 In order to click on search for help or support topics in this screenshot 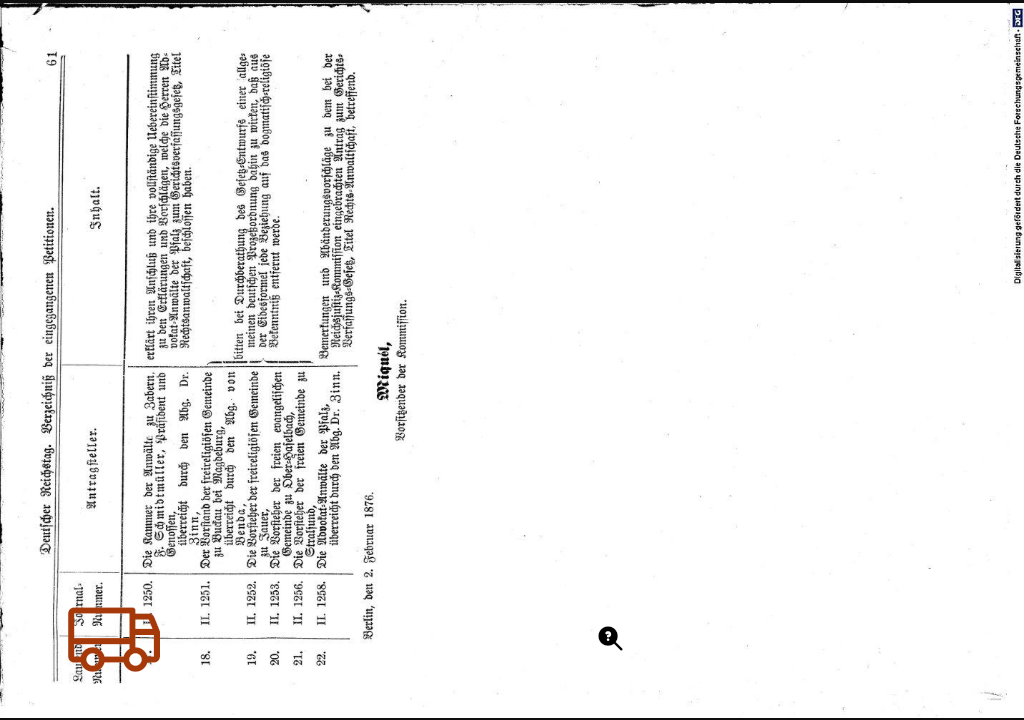, I will do `click(610, 638)`.